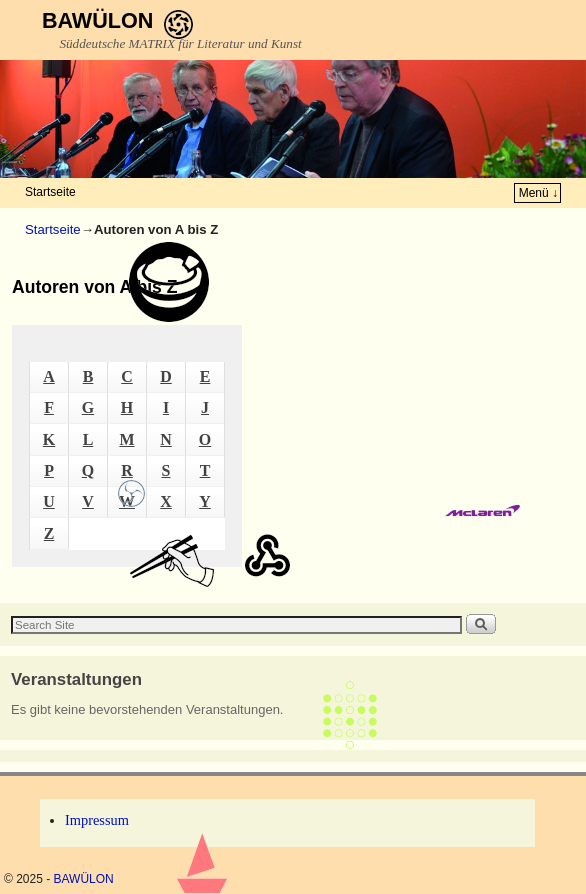  I want to click on open tabelog restaurant review app, so click(172, 561).